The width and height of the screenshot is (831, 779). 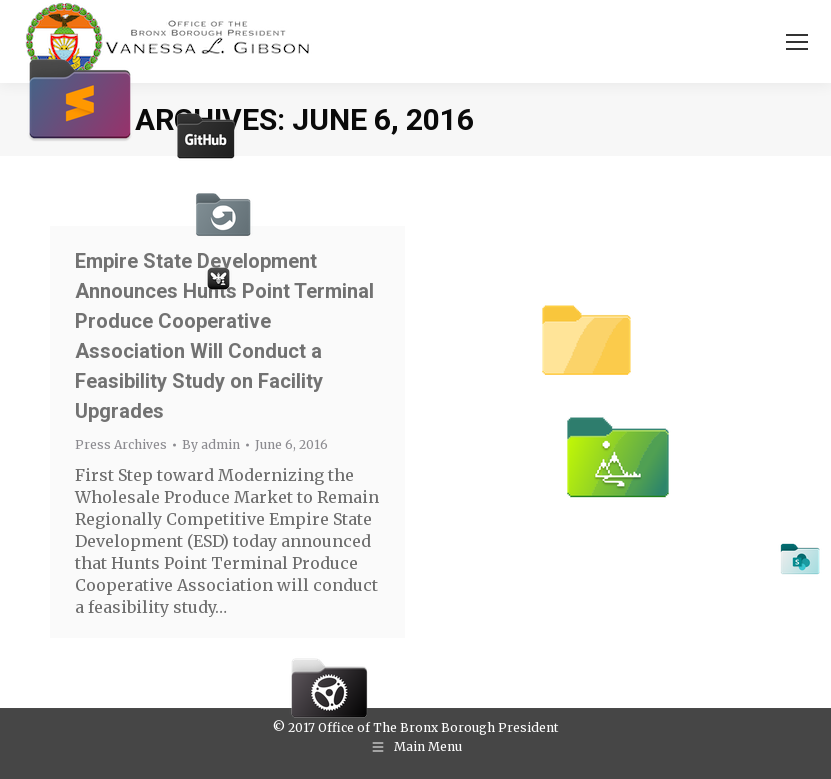 I want to click on open github repositories folder, so click(x=205, y=137).